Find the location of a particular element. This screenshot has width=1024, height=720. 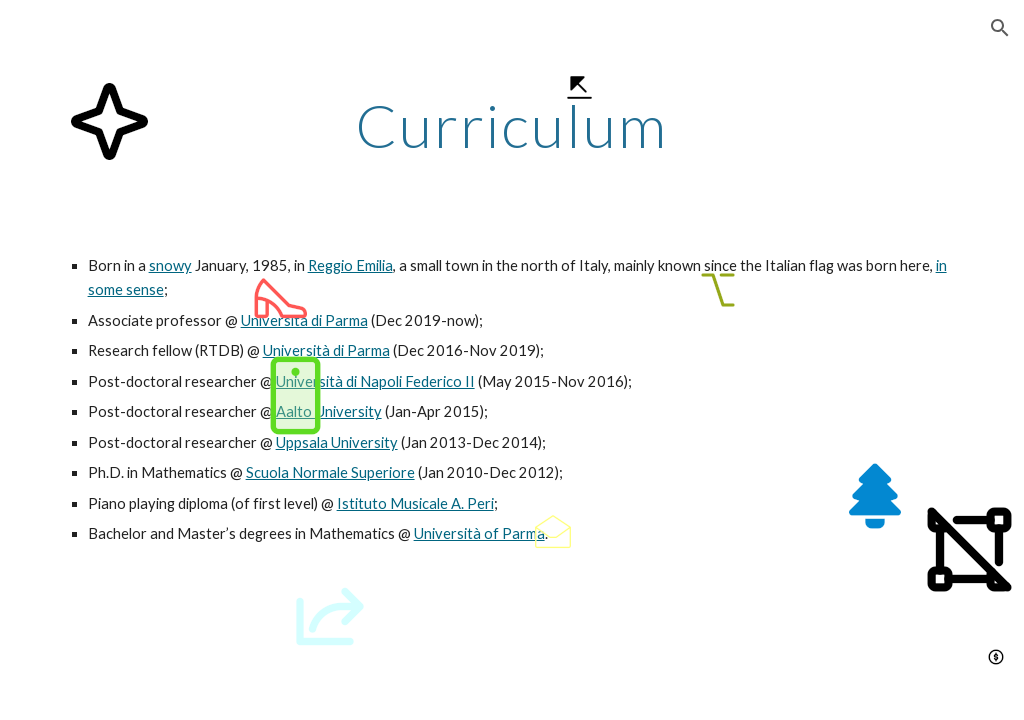

access additional options or settings is located at coordinates (718, 290).